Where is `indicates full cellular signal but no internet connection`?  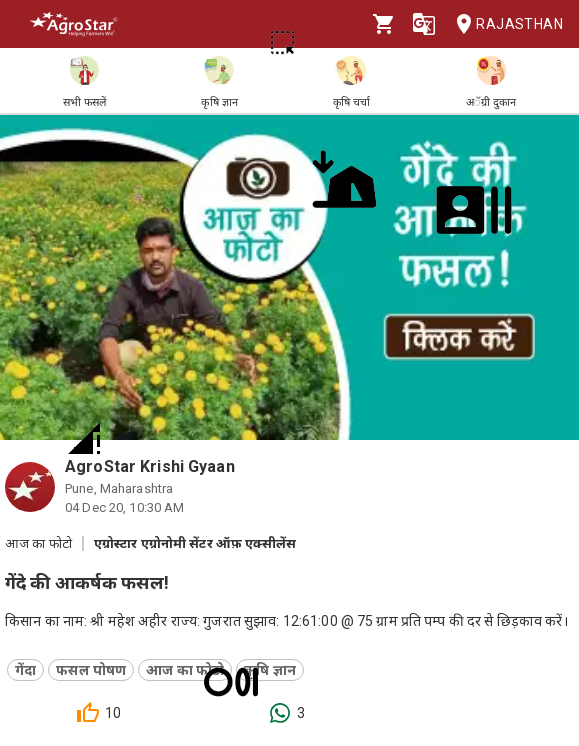
indicates full cellular signal but no internet connection is located at coordinates (84, 438).